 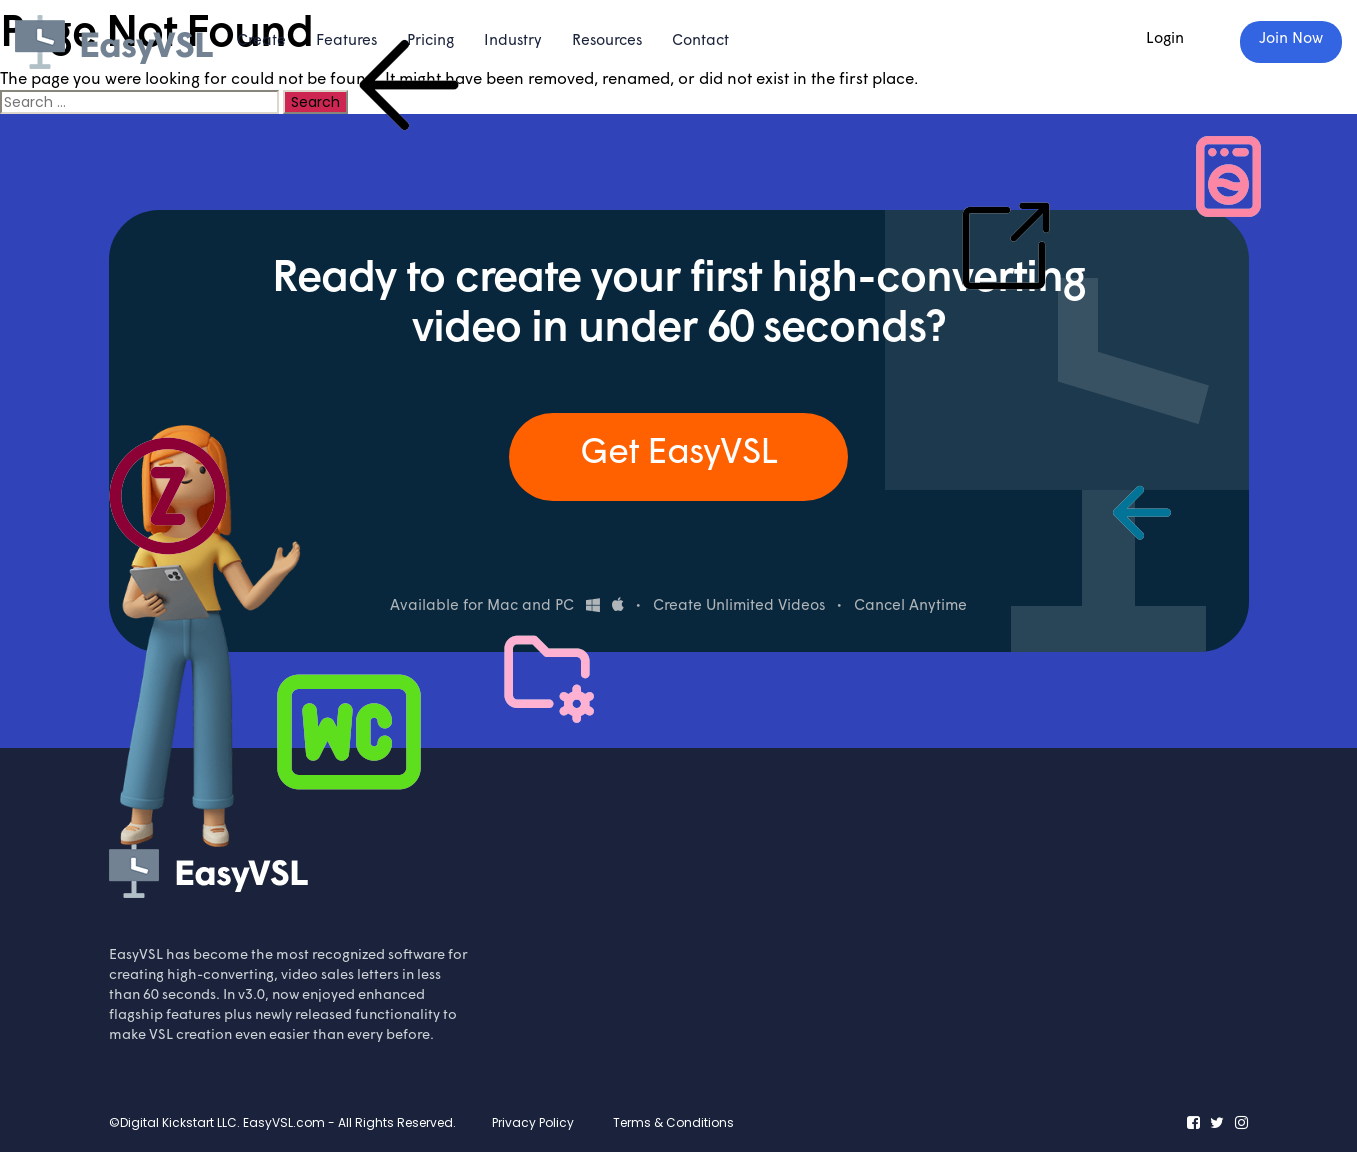 What do you see at coordinates (409, 85) in the screenshot?
I see `go back to the previous screen` at bounding box center [409, 85].